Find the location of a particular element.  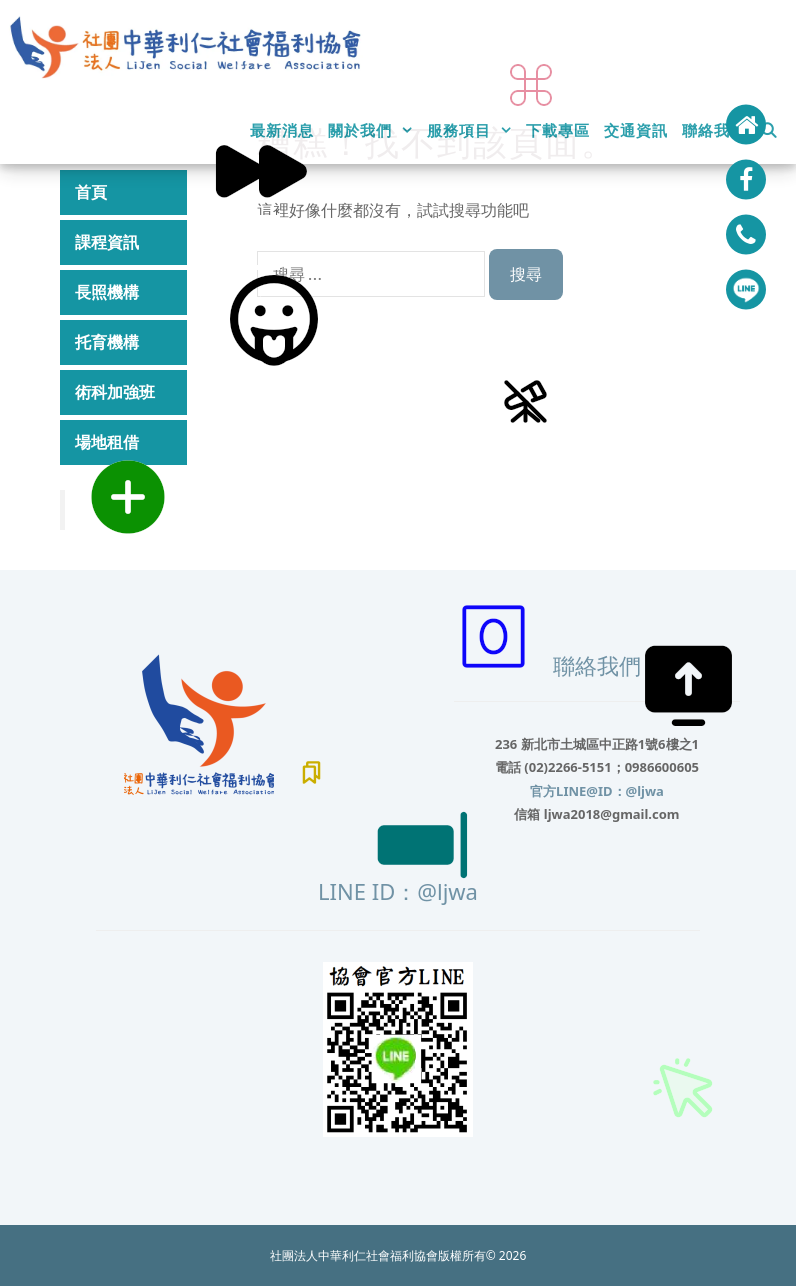

command key modifier for keyboard shortcuts is located at coordinates (531, 85).